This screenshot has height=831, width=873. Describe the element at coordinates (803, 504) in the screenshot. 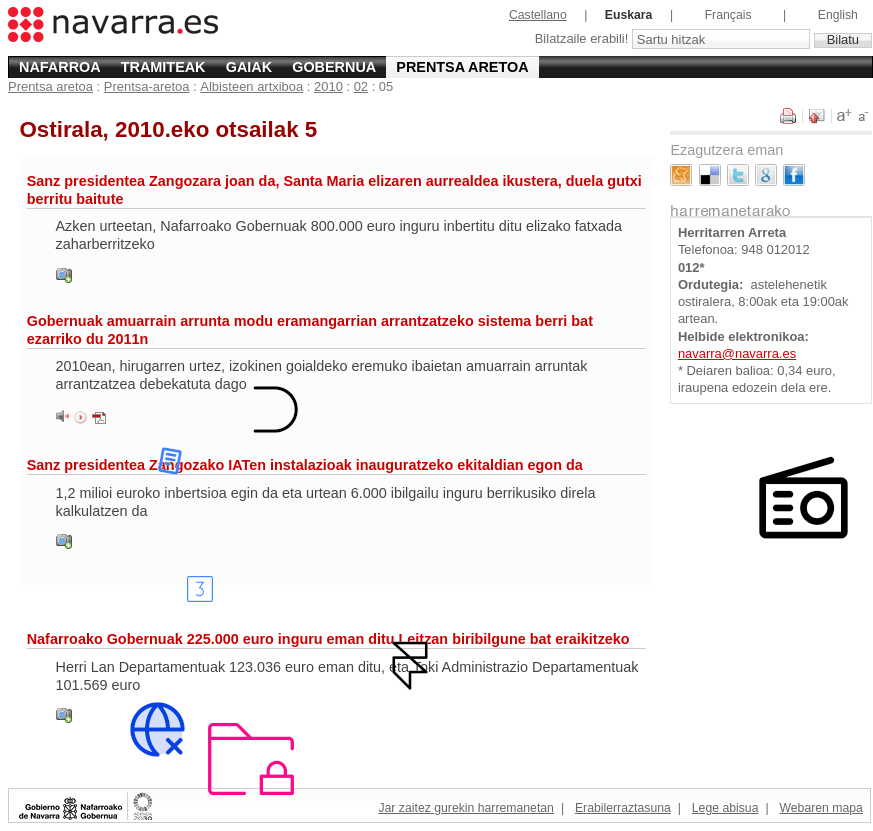

I see `open radio or audio streaming` at that location.